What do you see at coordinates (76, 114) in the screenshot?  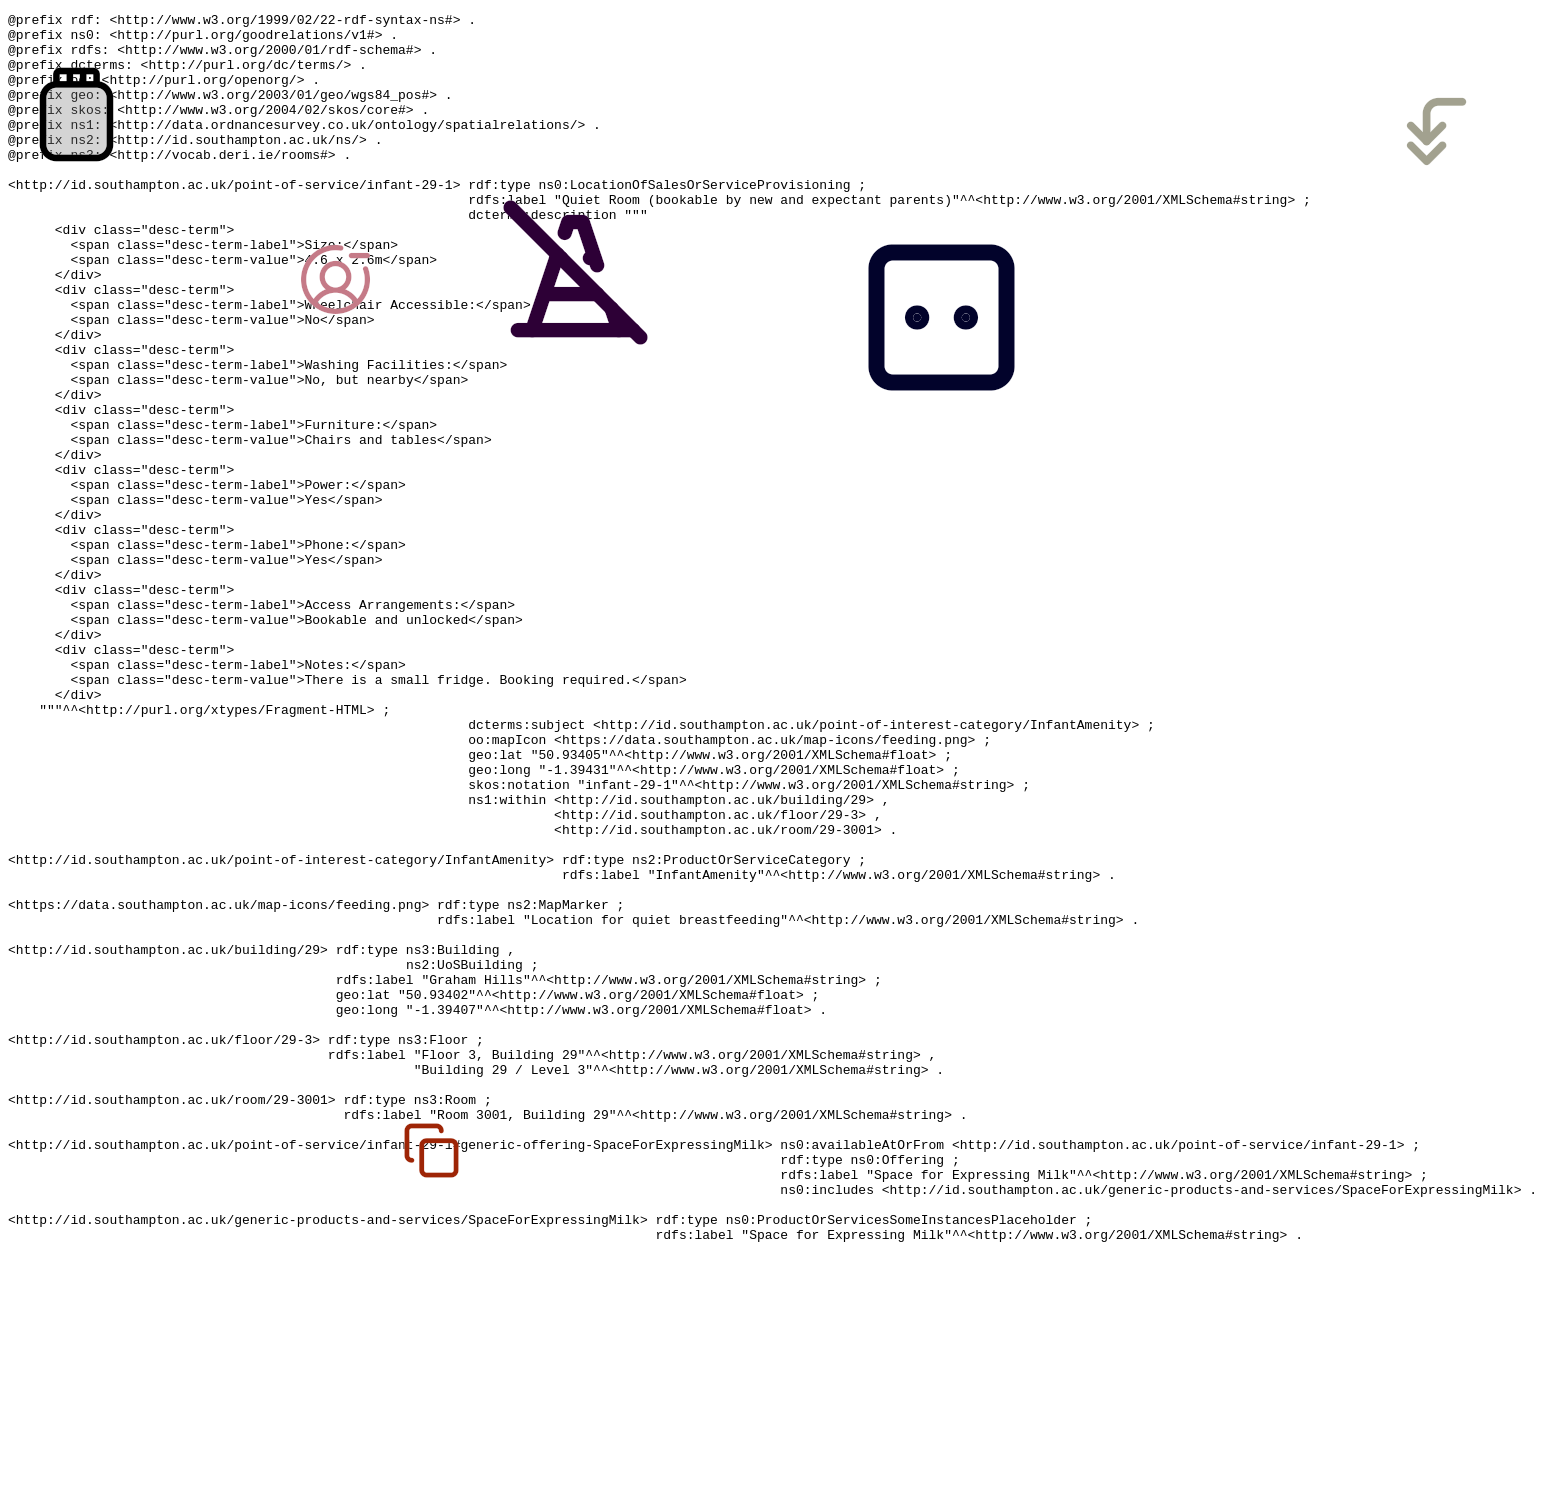 I see `store or manage saved items` at bounding box center [76, 114].